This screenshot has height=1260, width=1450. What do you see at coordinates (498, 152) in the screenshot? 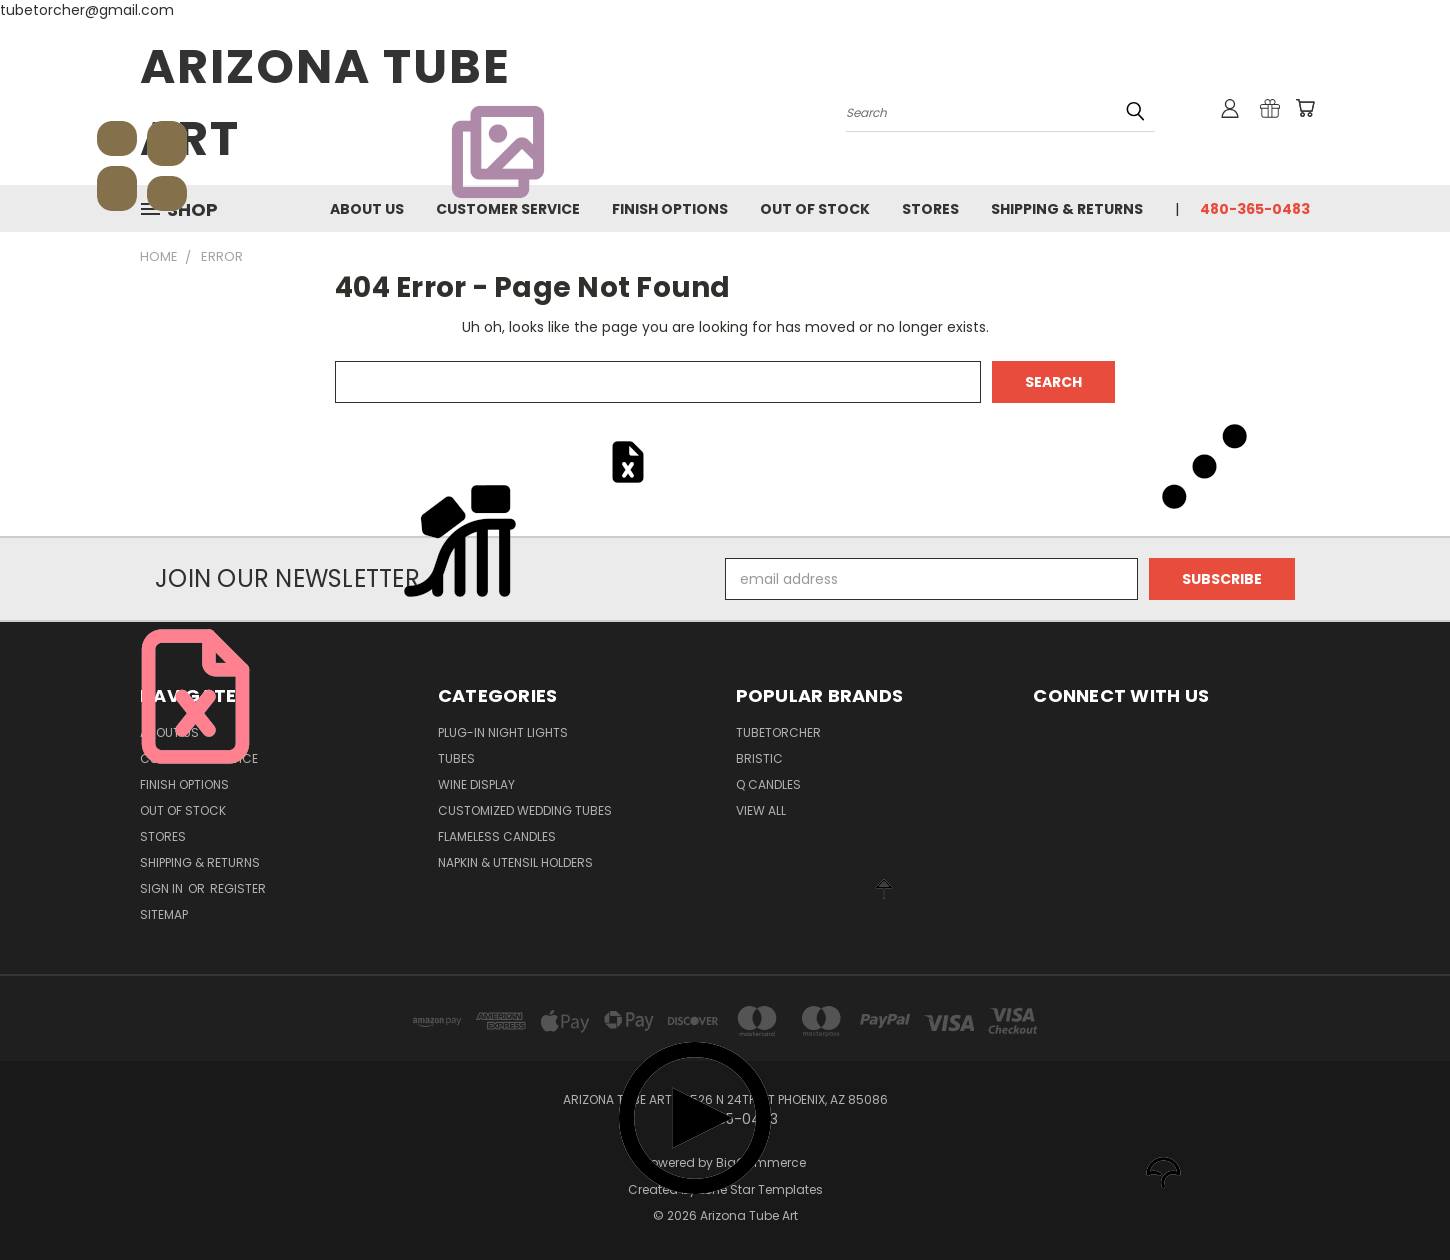
I see `view photo gallery` at bounding box center [498, 152].